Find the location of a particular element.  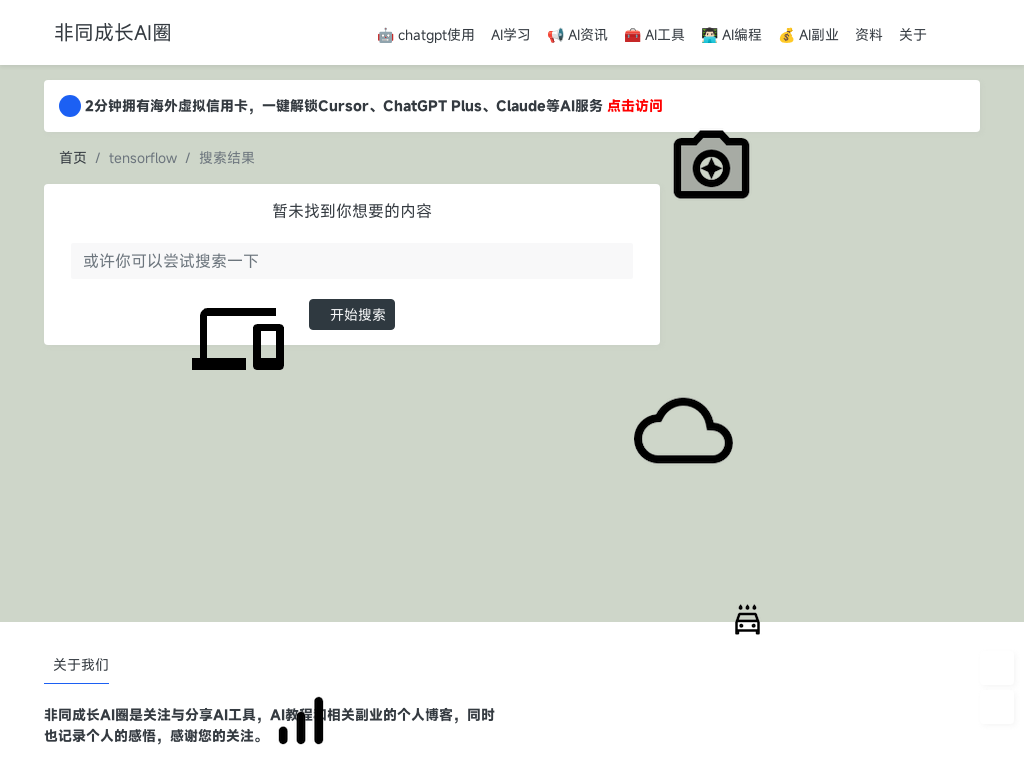

access cloud storage is located at coordinates (683, 430).